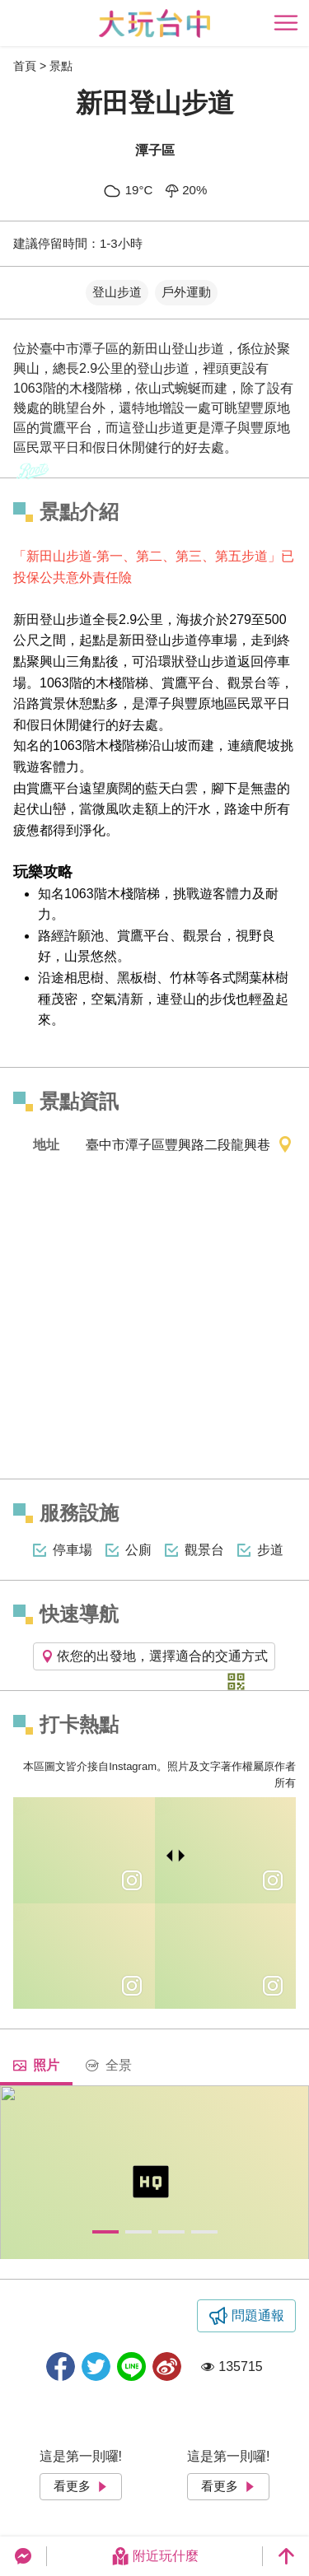  I want to click on expand content horizontally, so click(176, 1856).